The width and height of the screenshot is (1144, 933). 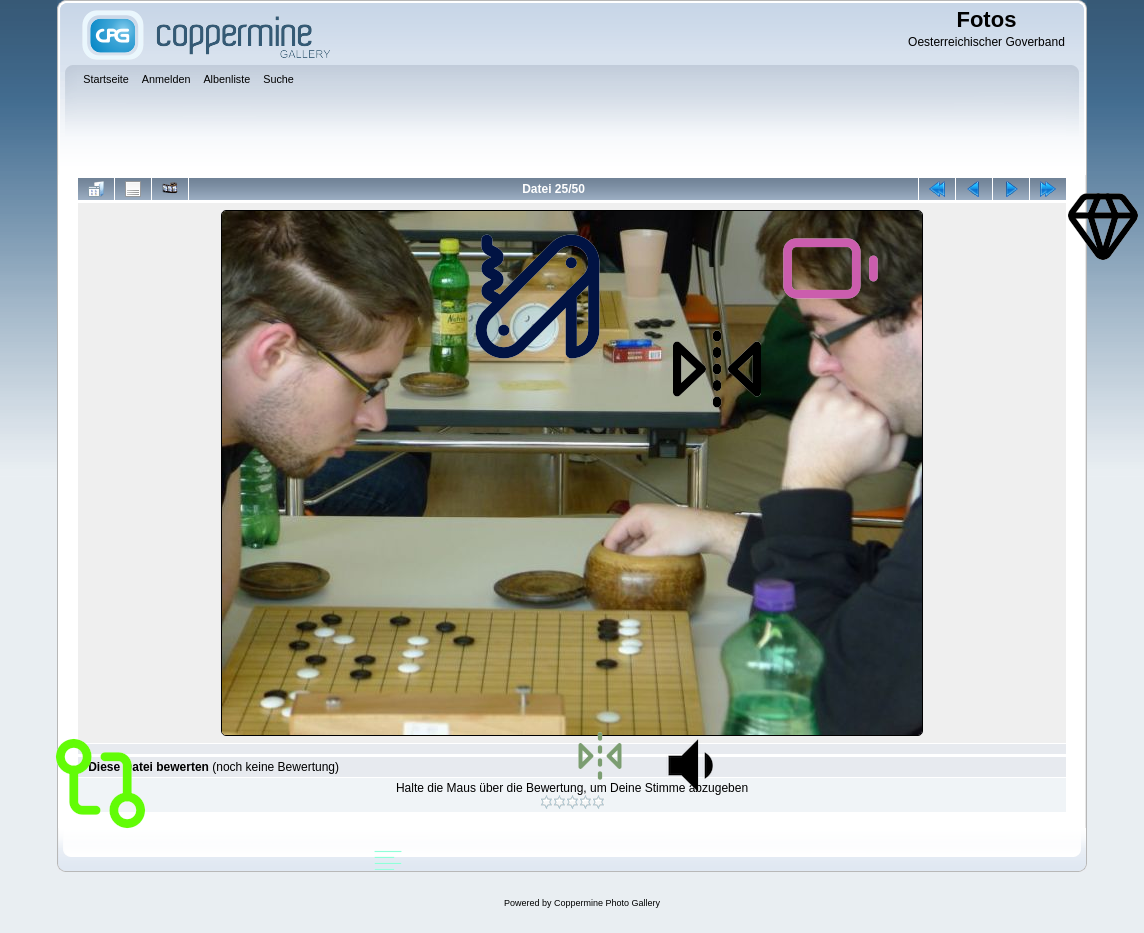 What do you see at coordinates (600, 756) in the screenshot?
I see `flip image horizontally` at bounding box center [600, 756].